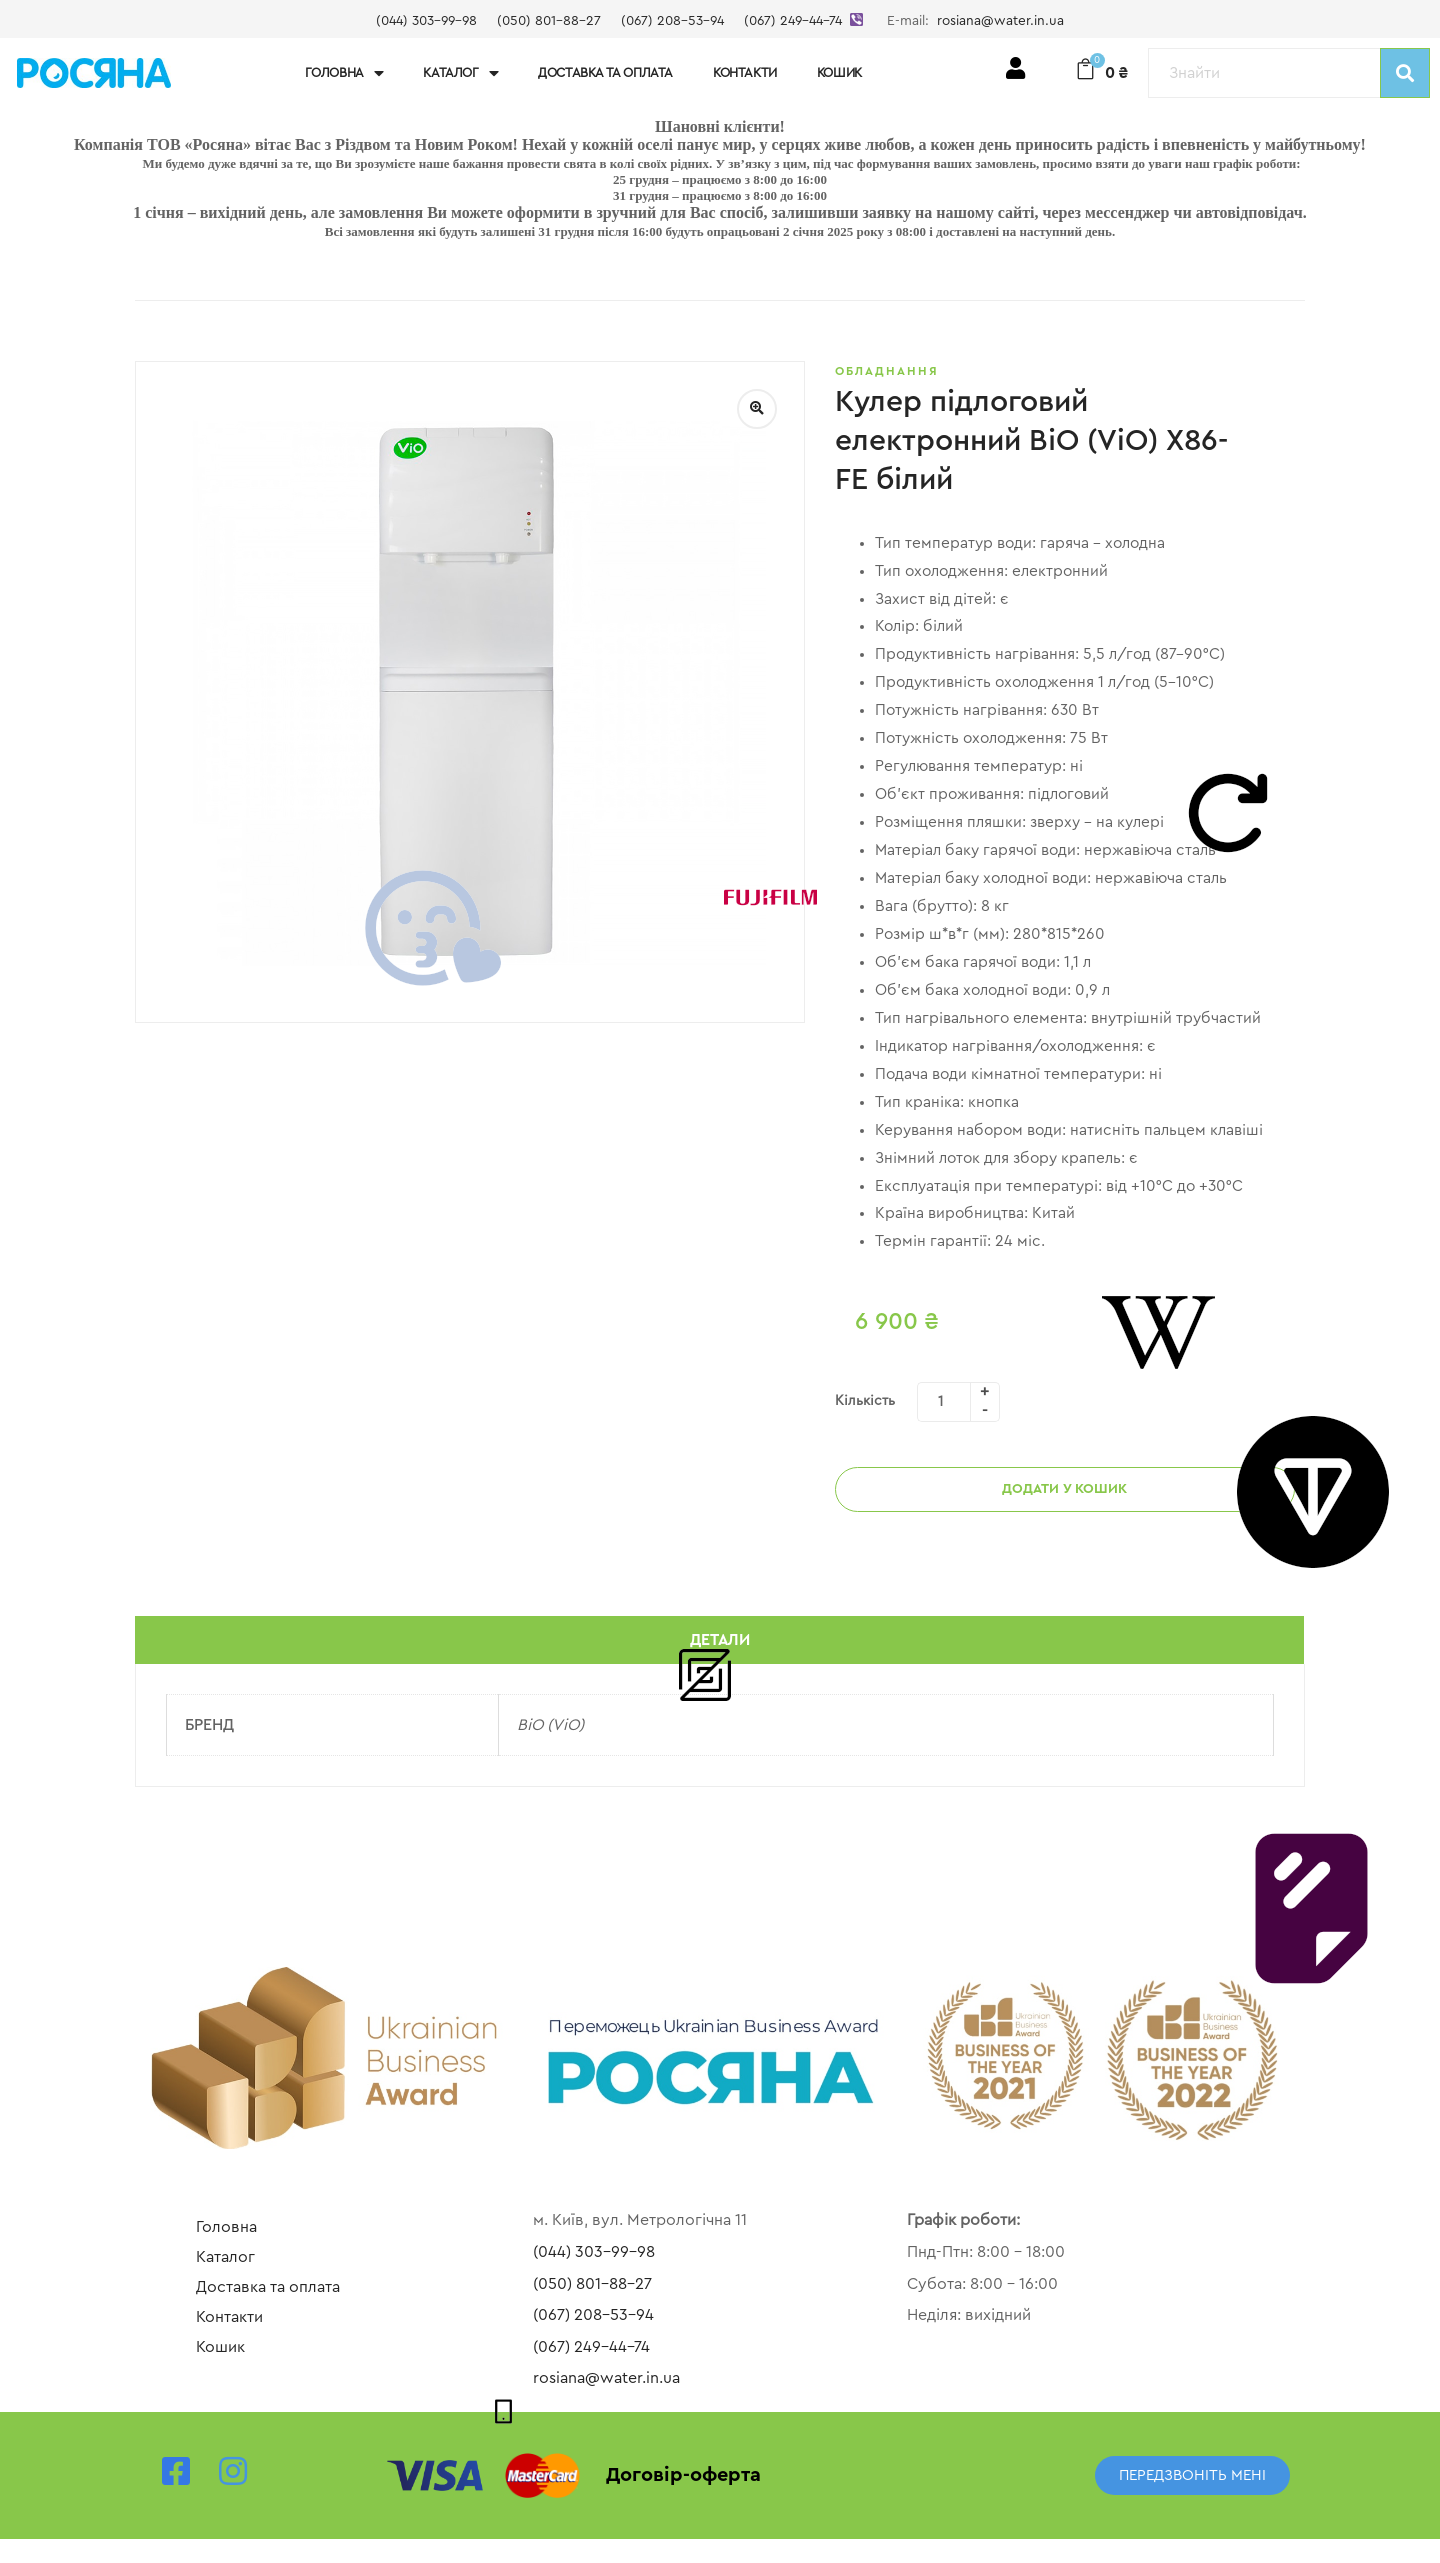  What do you see at coordinates (1313, 1492) in the screenshot?
I see `open TON wallet or blockchain app` at bounding box center [1313, 1492].